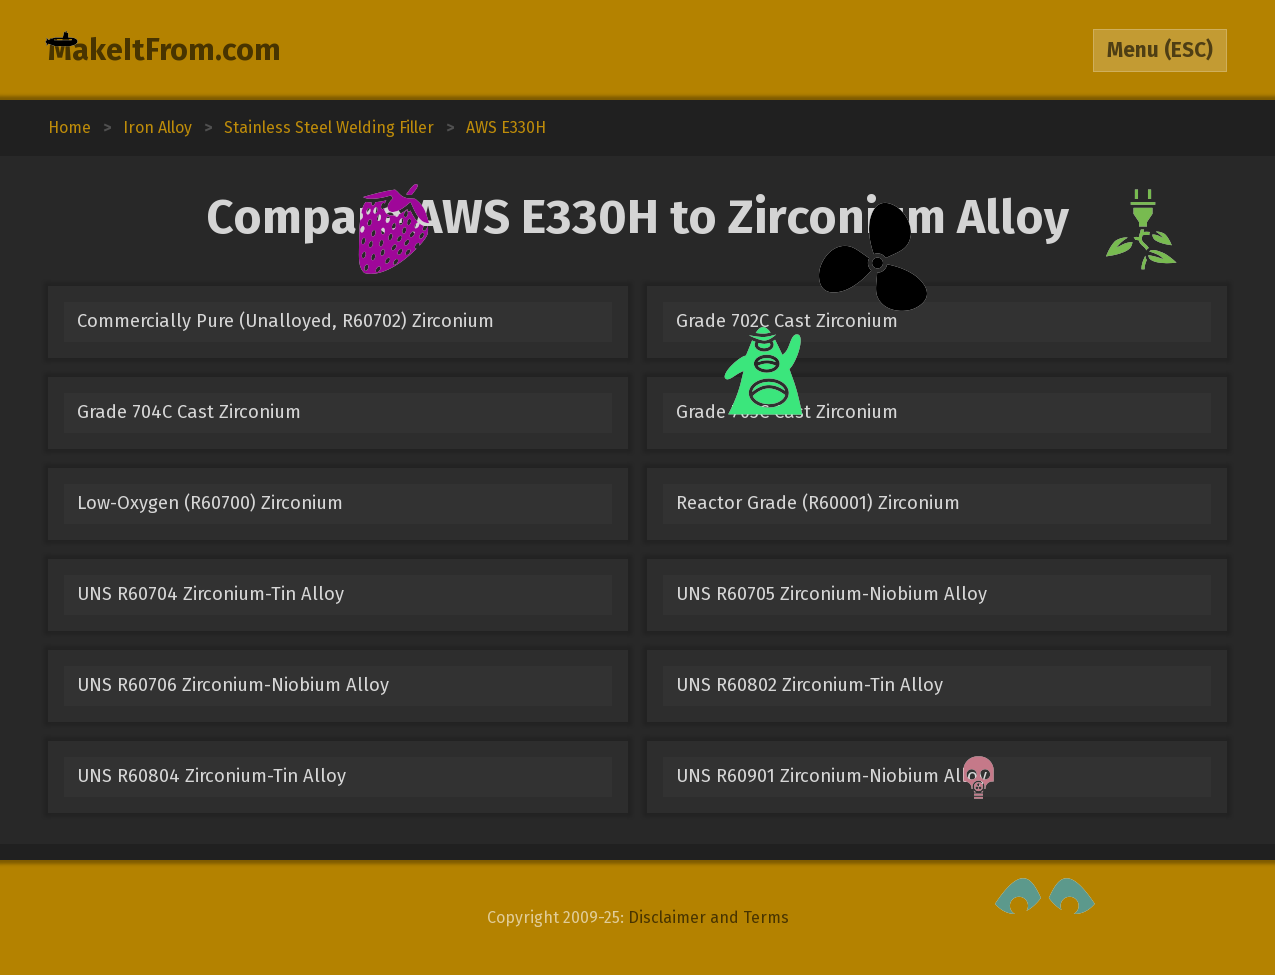 The width and height of the screenshot is (1275, 975). What do you see at coordinates (1143, 228) in the screenshot?
I see `indicates eco-friendly or sustainable energy mode` at bounding box center [1143, 228].